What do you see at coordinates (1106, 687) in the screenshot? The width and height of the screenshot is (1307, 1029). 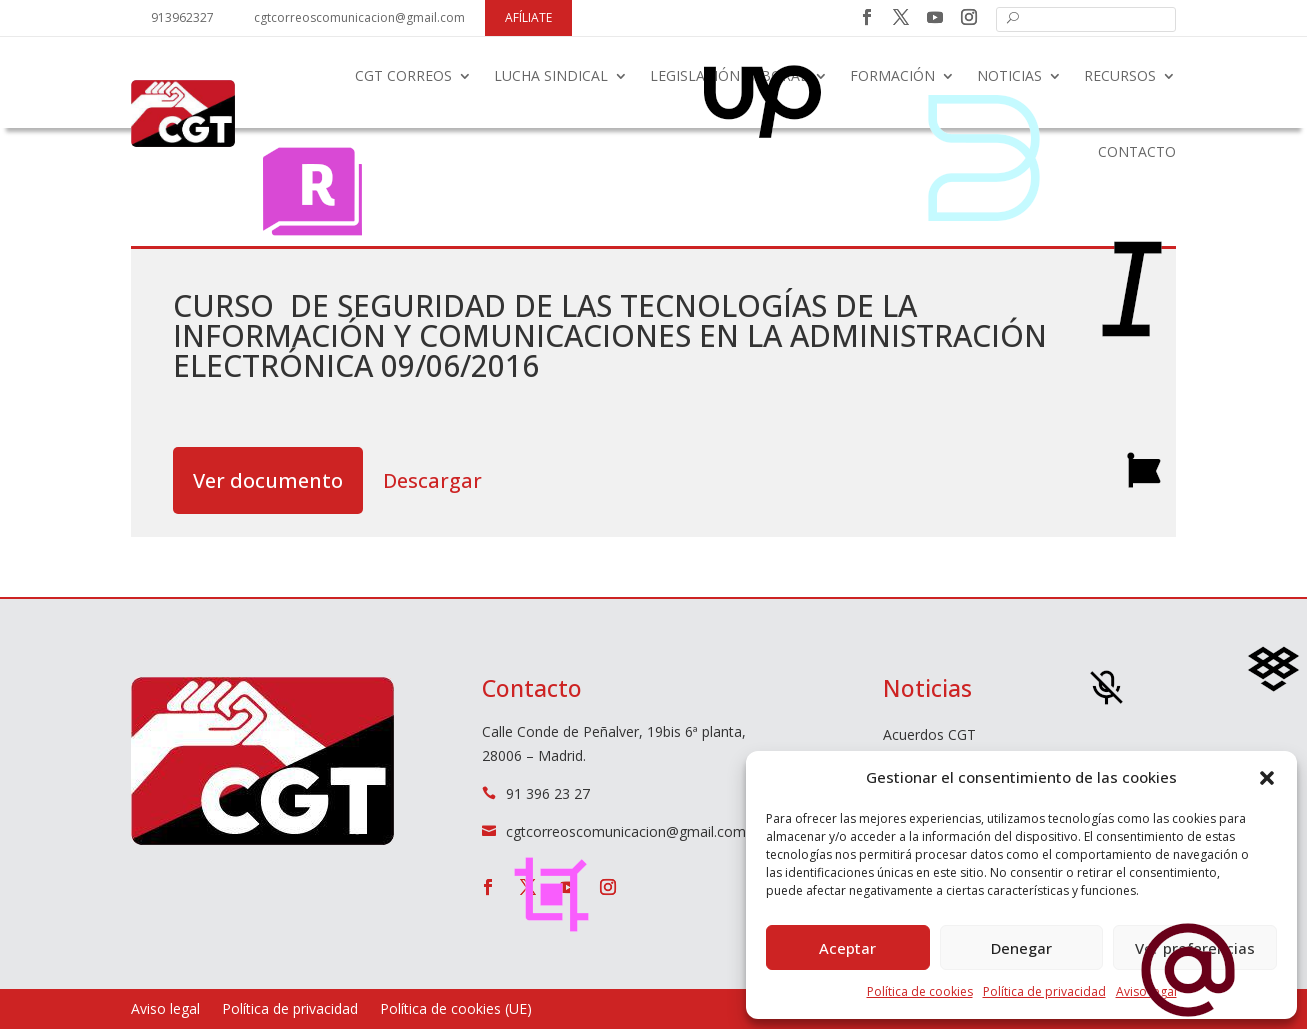 I see `mute your microphone` at bounding box center [1106, 687].